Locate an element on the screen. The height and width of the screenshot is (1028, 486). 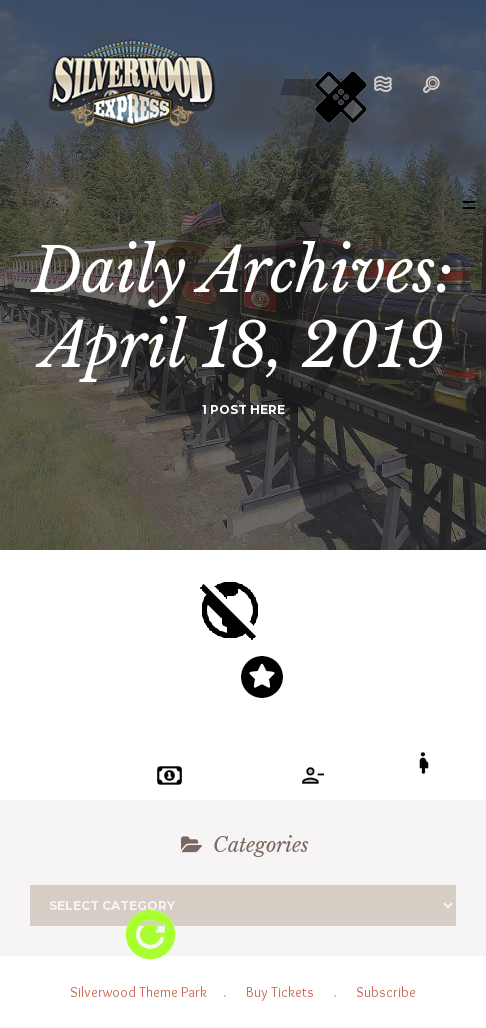
indicates pregnancy-related content or features is located at coordinates (424, 763).